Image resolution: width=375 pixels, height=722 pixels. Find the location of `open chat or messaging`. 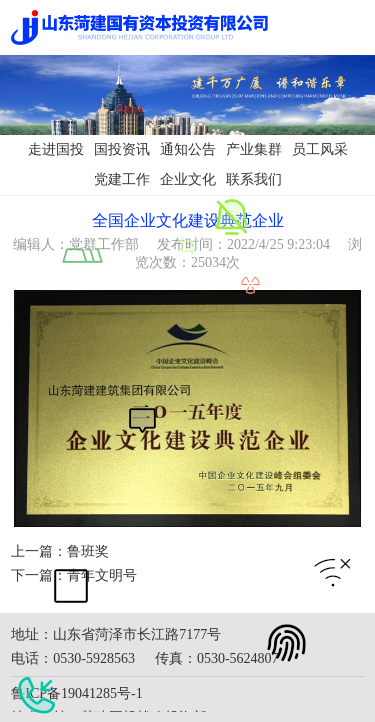

open chat or messaging is located at coordinates (142, 419).